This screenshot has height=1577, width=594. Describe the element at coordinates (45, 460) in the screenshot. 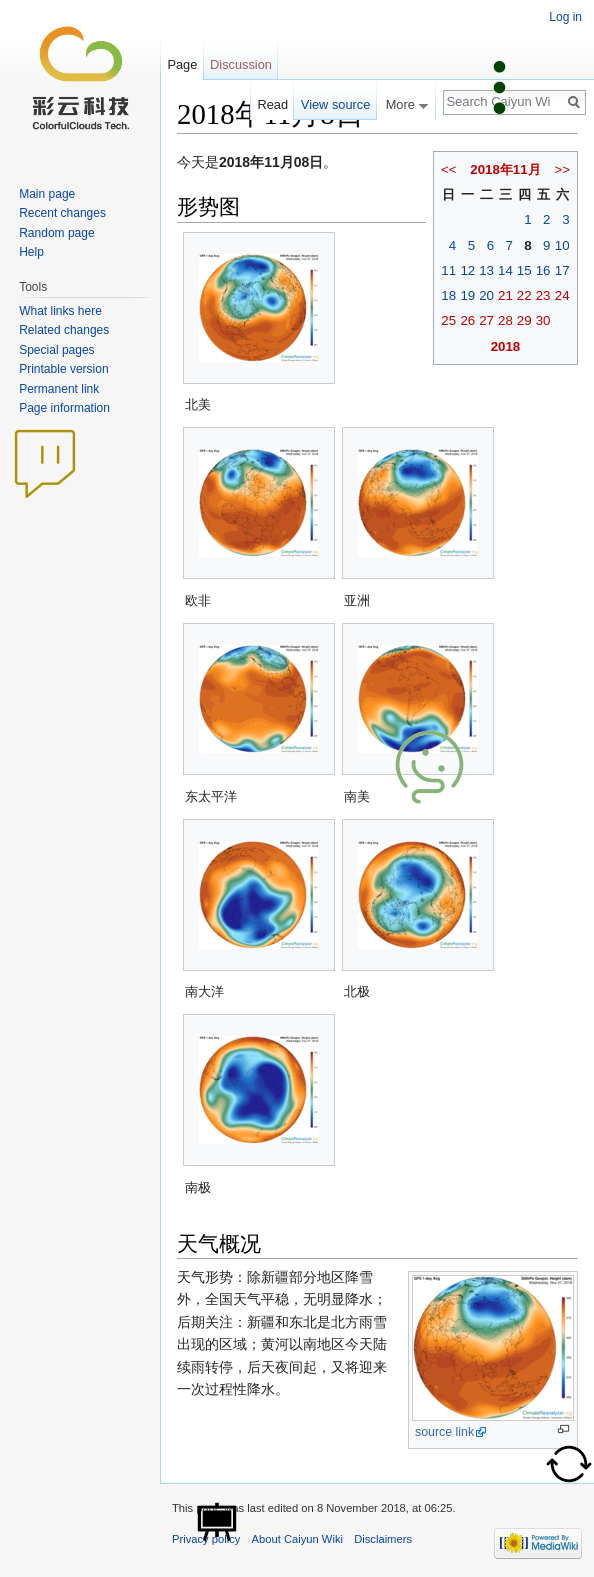

I see `open the Twitch app` at that location.